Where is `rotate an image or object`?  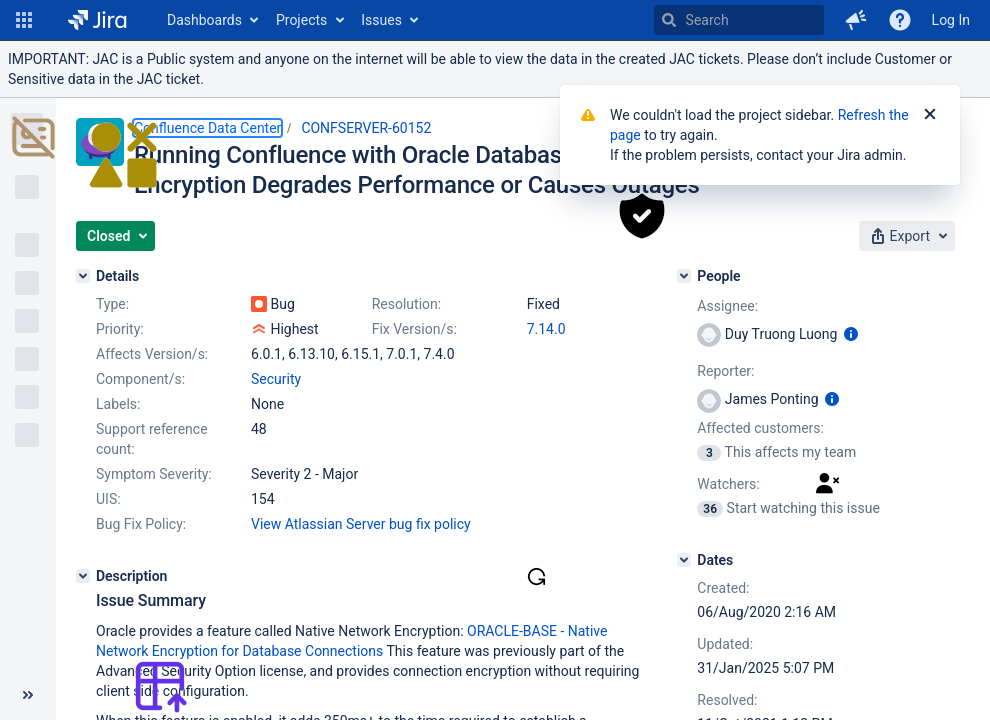 rotate an image or object is located at coordinates (536, 576).